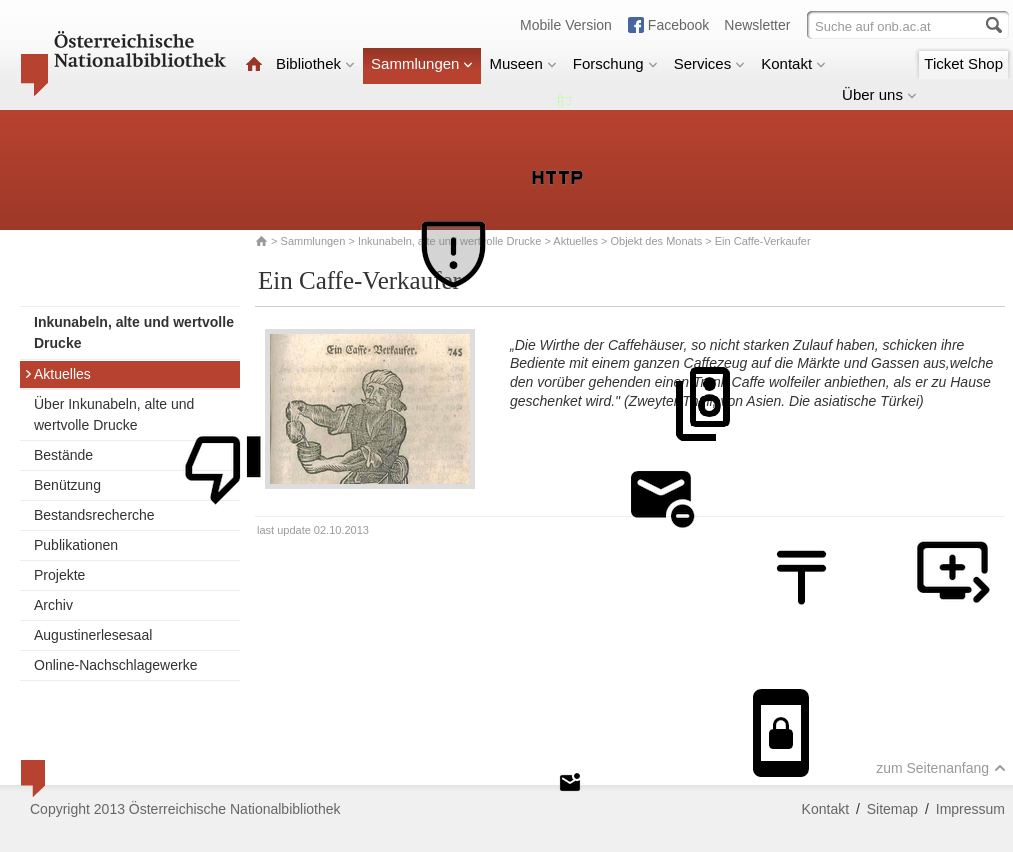 The width and height of the screenshot is (1013, 852). I want to click on indicates a web link or URL, so click(557, 177).